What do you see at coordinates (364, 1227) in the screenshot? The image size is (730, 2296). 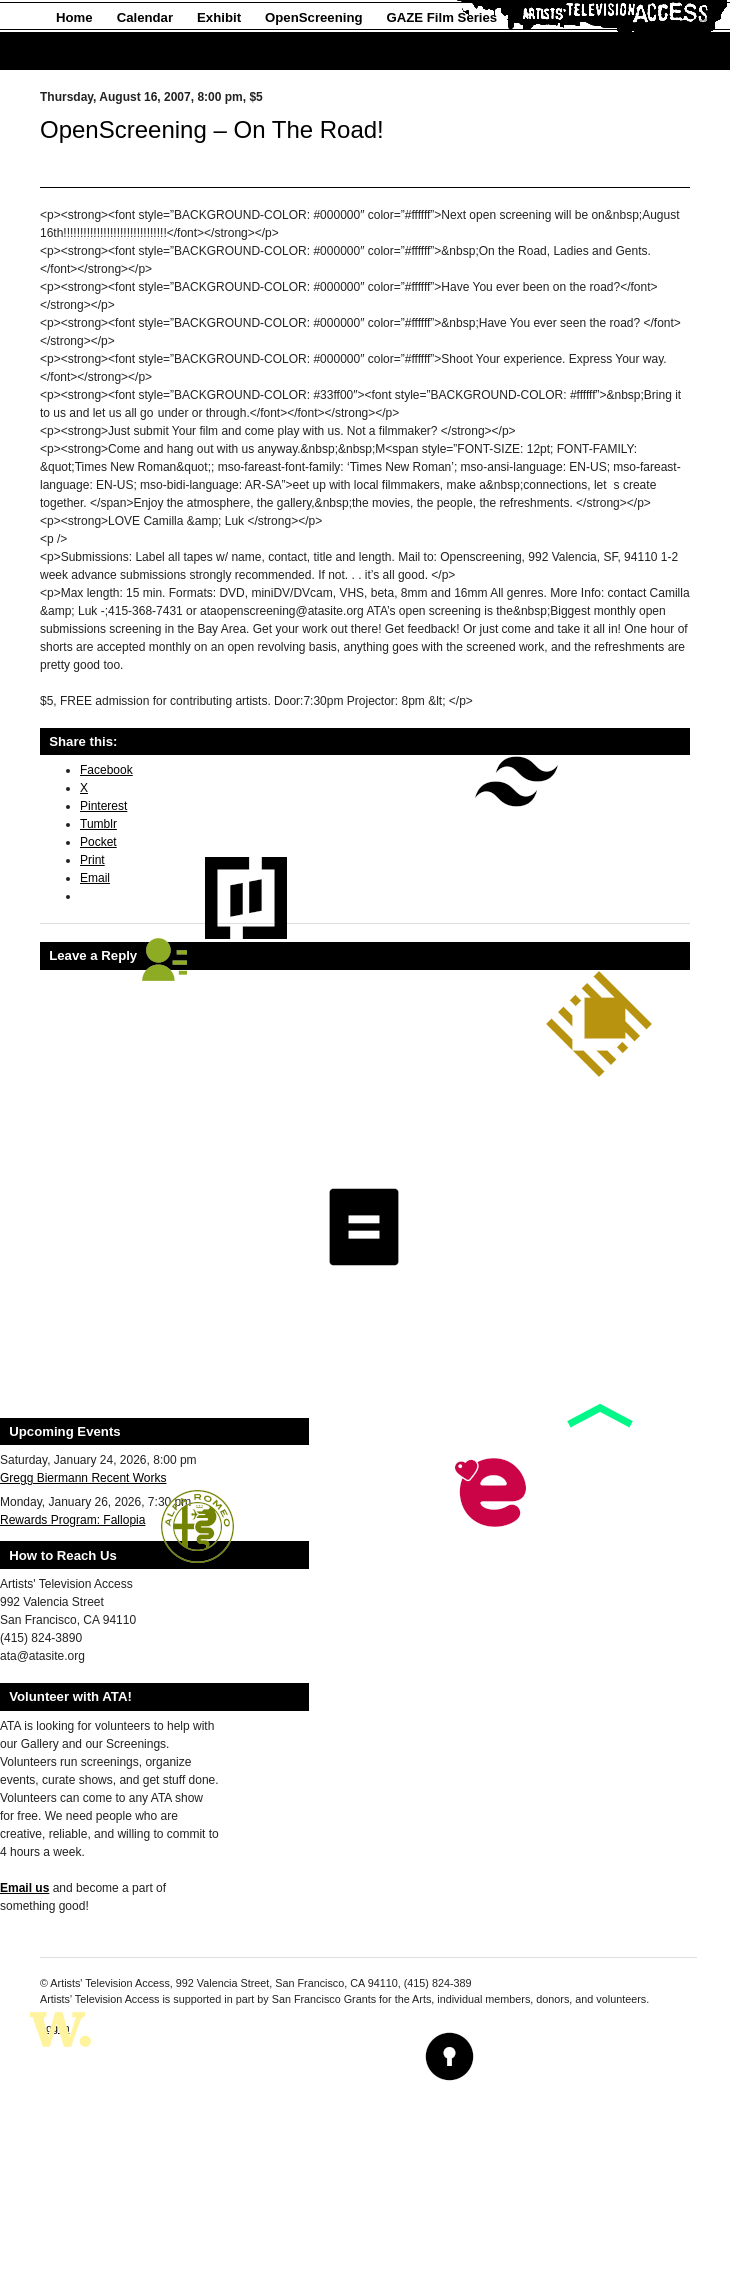 I see `view invoice or billing details` at bounding box center [364, 1227].